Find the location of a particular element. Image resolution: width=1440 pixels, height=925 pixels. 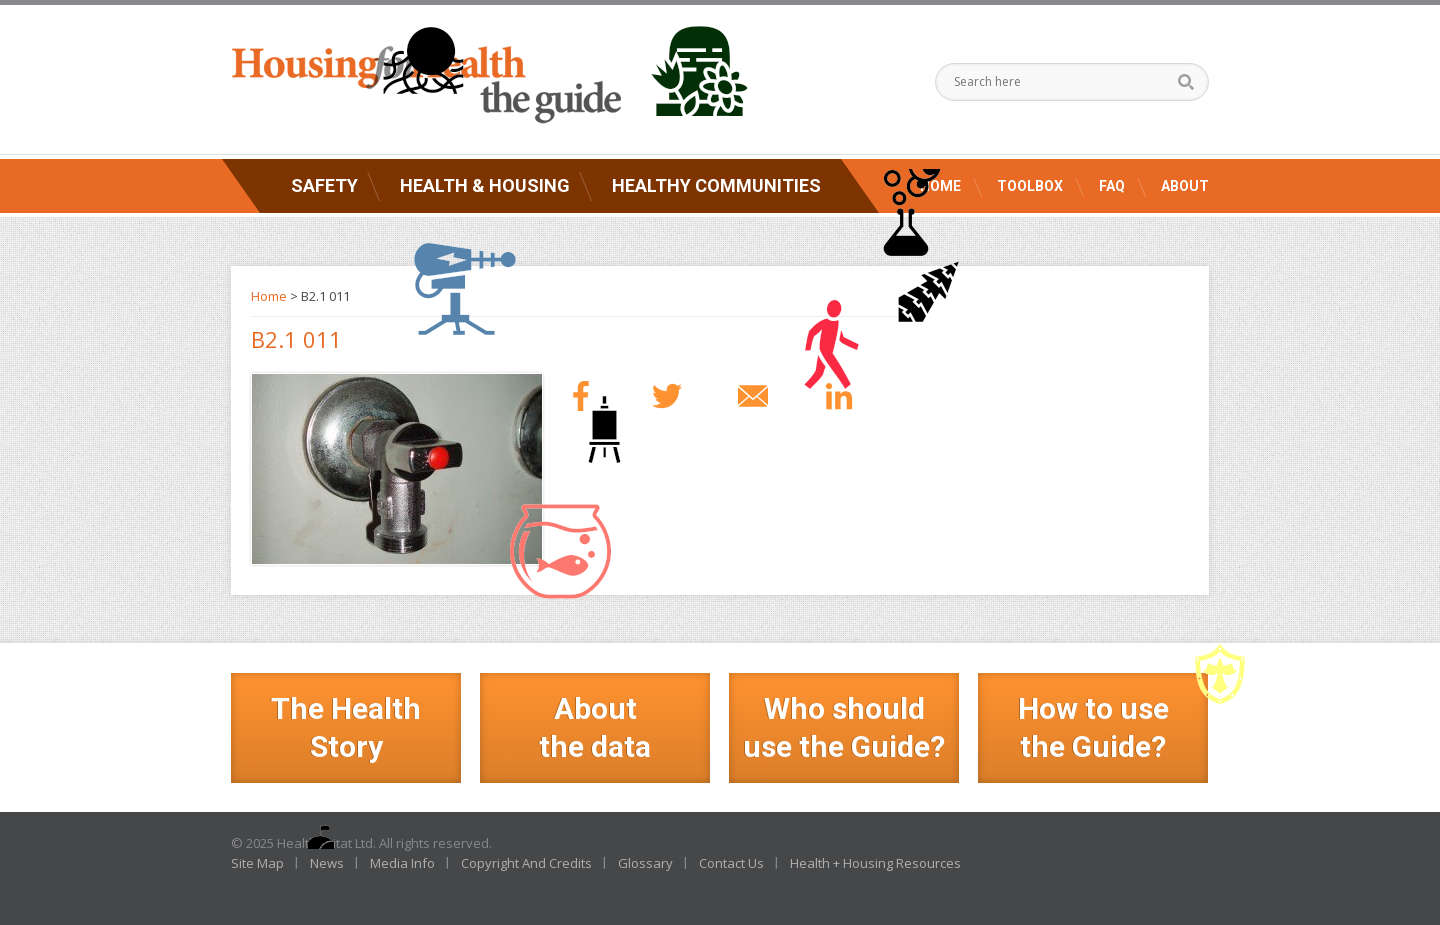

access chemistry or science experiments is located at coordinates (906, 212).